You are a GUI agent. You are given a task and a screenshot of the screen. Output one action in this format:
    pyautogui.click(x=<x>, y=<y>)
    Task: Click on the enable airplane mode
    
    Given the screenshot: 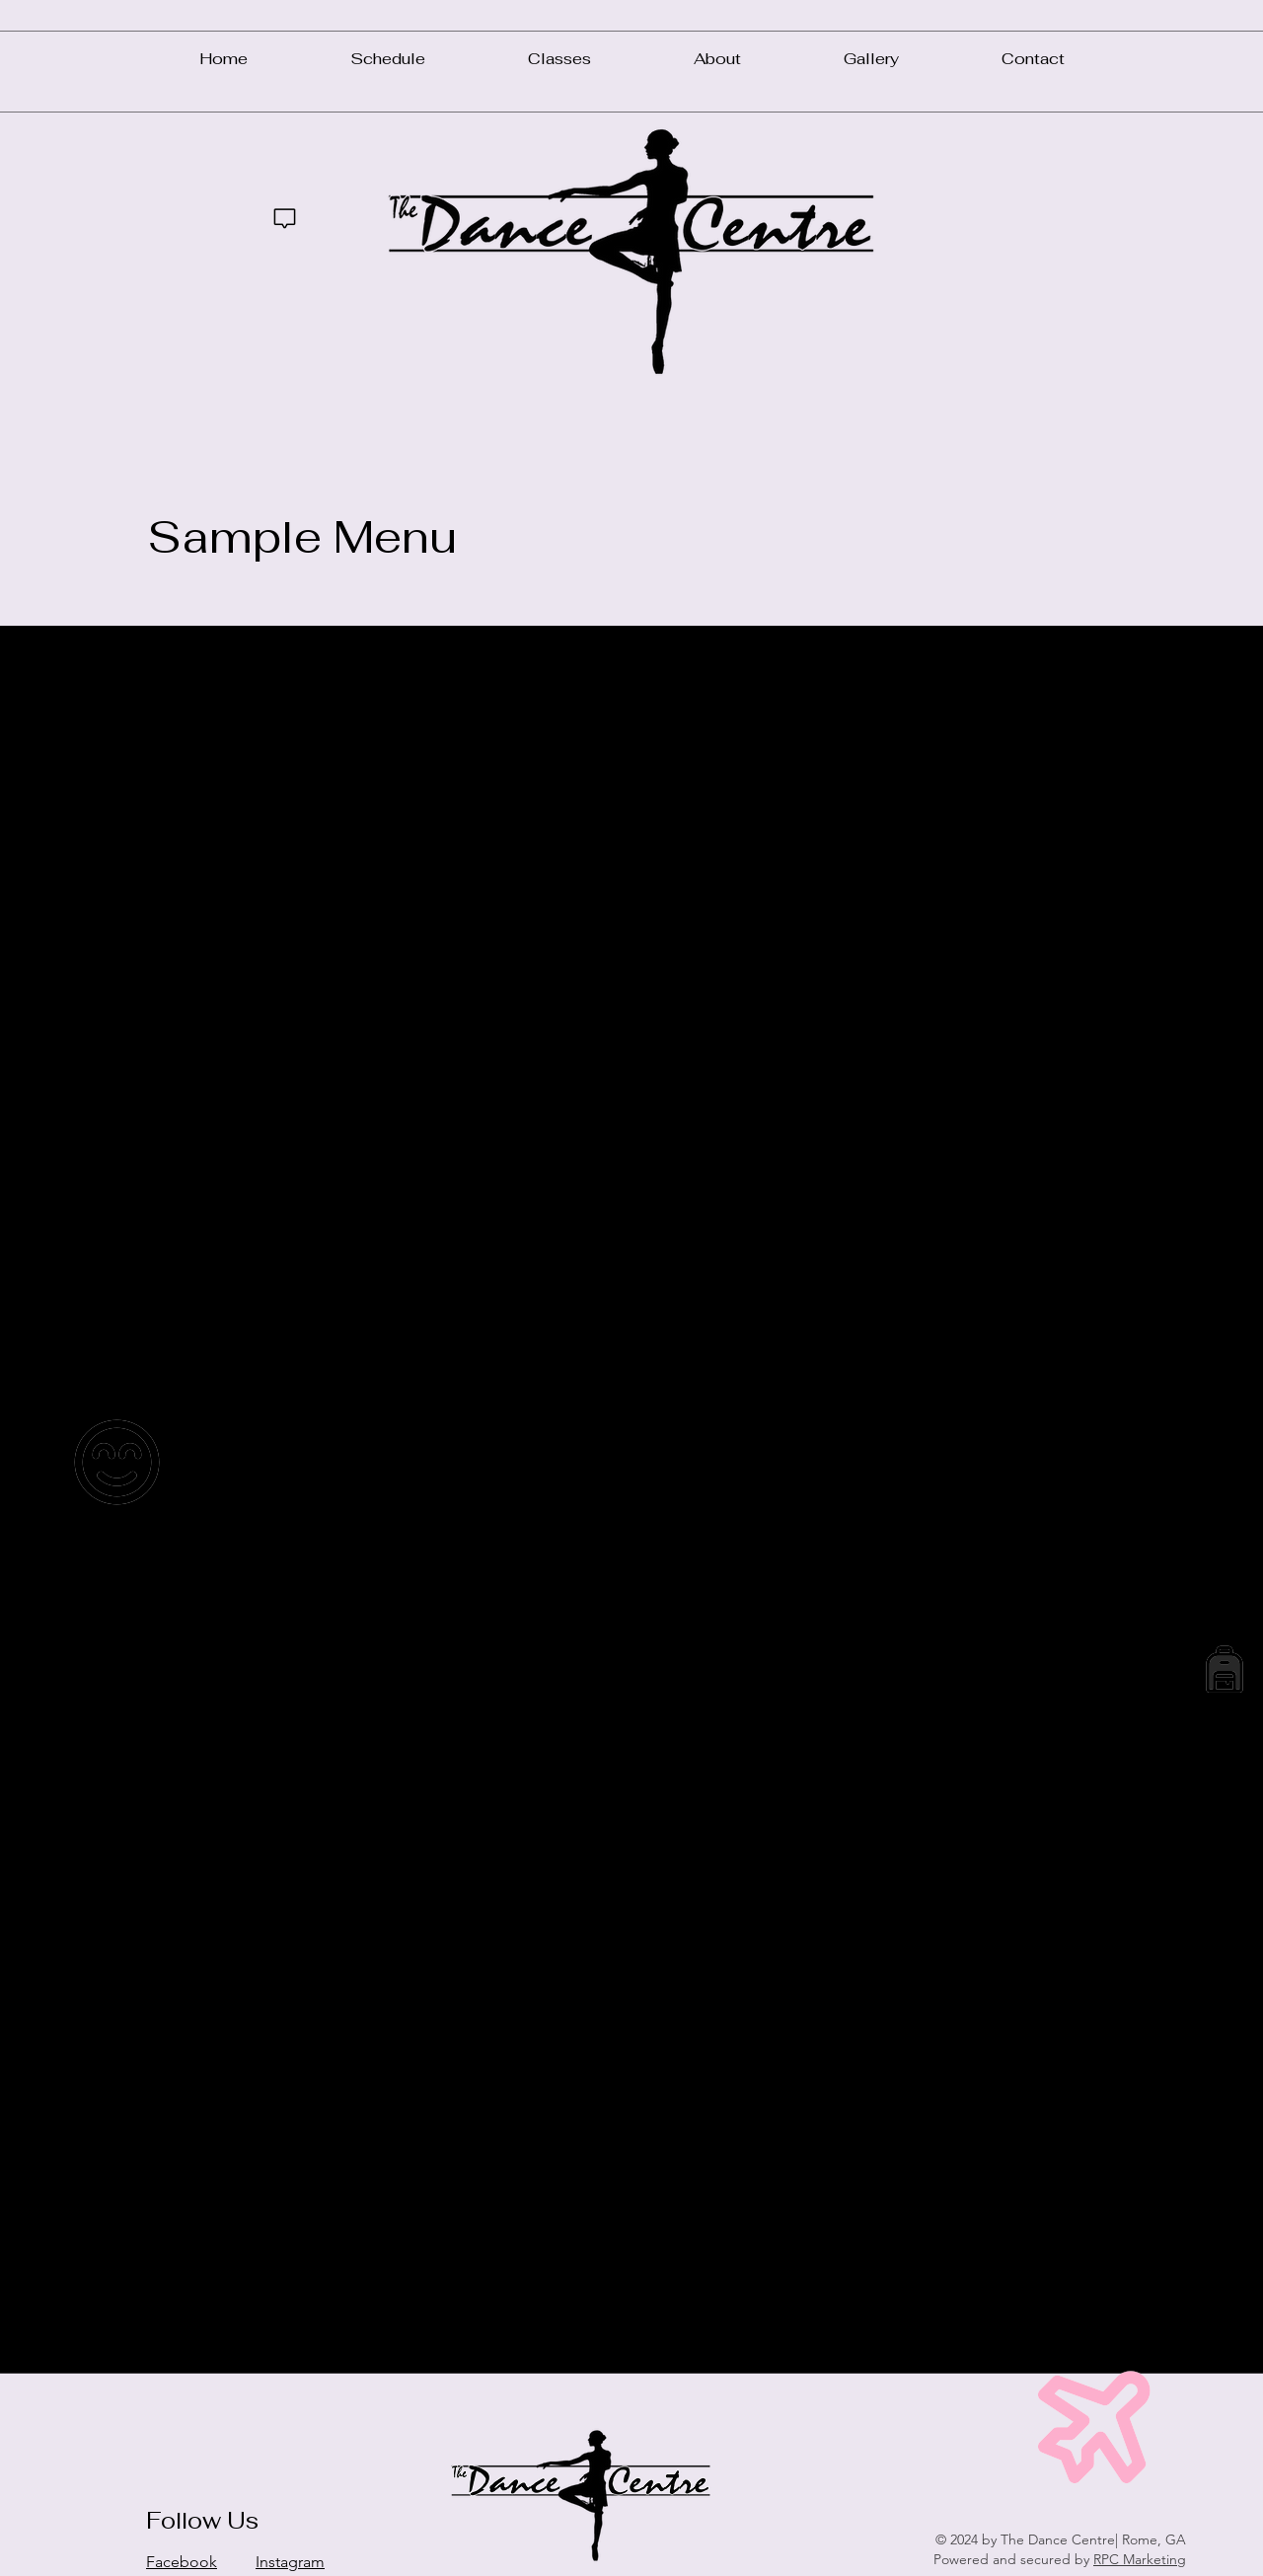 What is the action you would take?
    pyautogui.click(x=1096, y=2425)
    